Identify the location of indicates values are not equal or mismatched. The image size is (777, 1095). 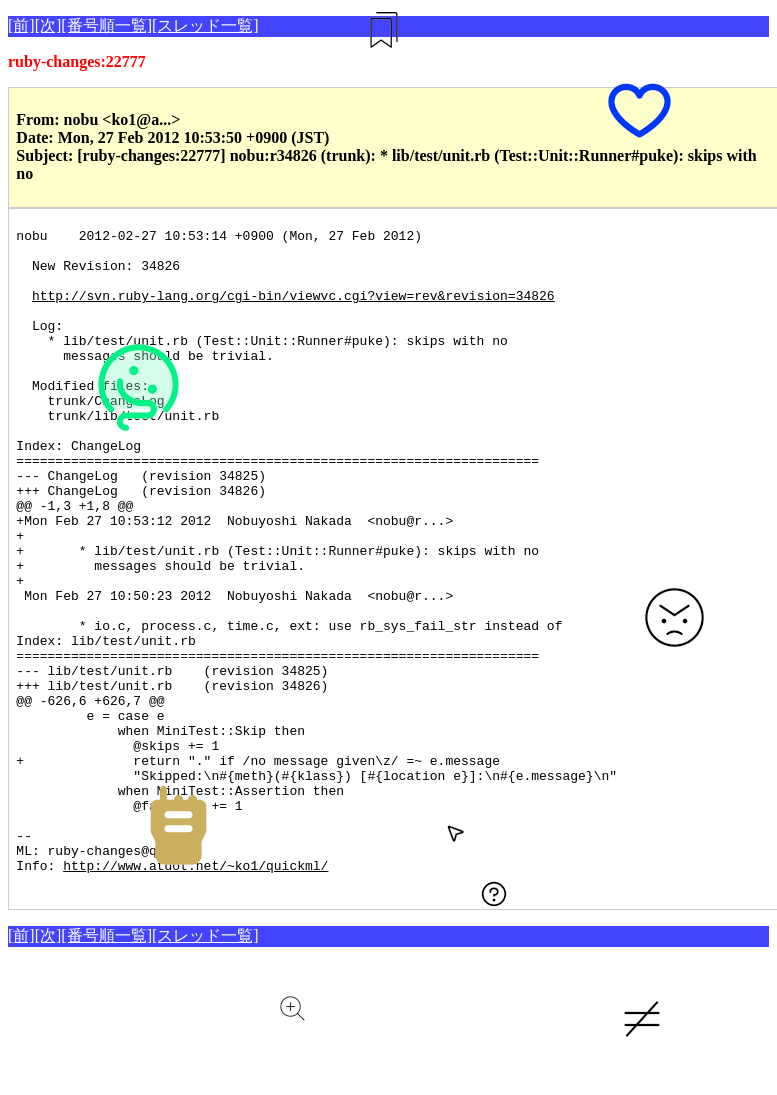
(642, 1019).